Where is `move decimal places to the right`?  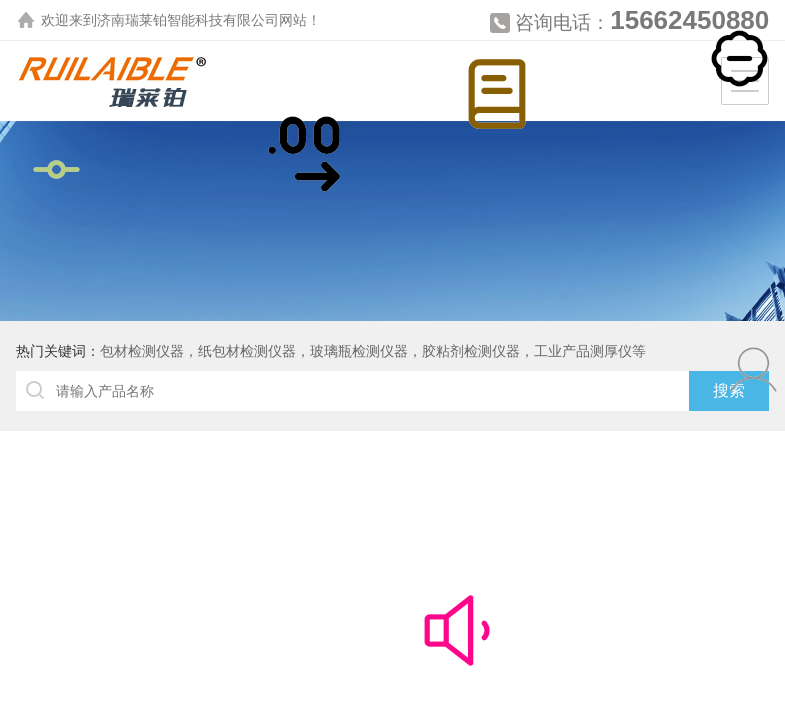 move decimal places to the right is located at coordinates (306, 154).